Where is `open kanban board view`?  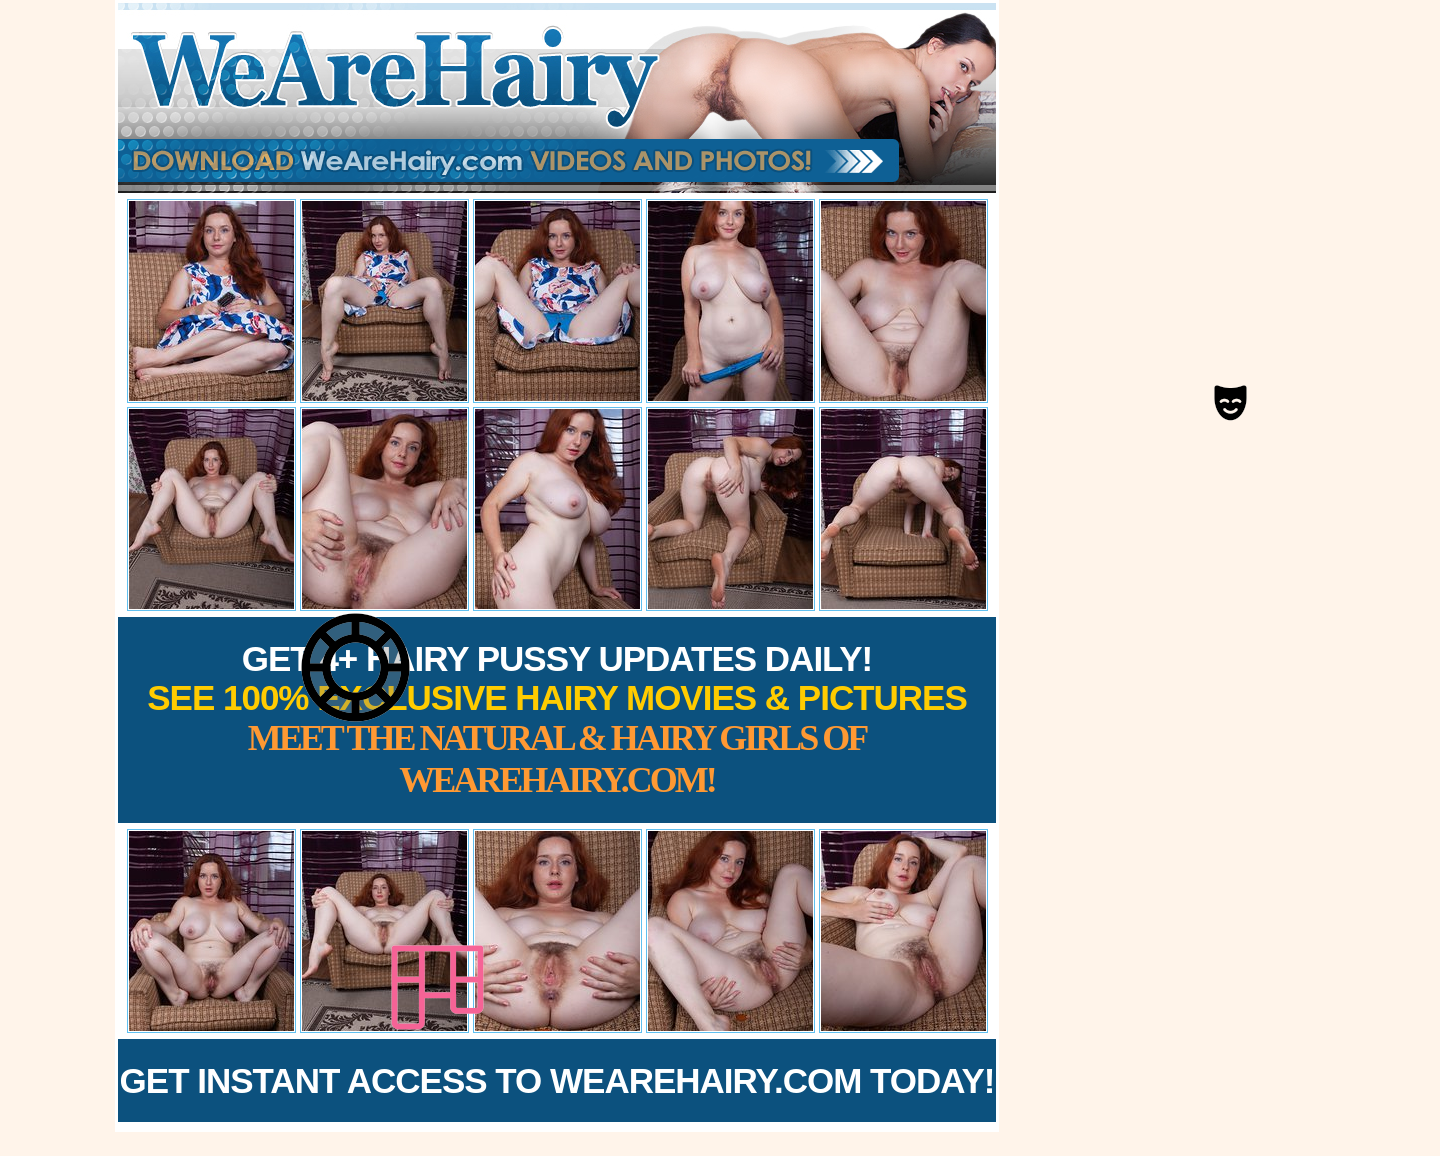 open kanban board view is located at coordinates (437, 983).